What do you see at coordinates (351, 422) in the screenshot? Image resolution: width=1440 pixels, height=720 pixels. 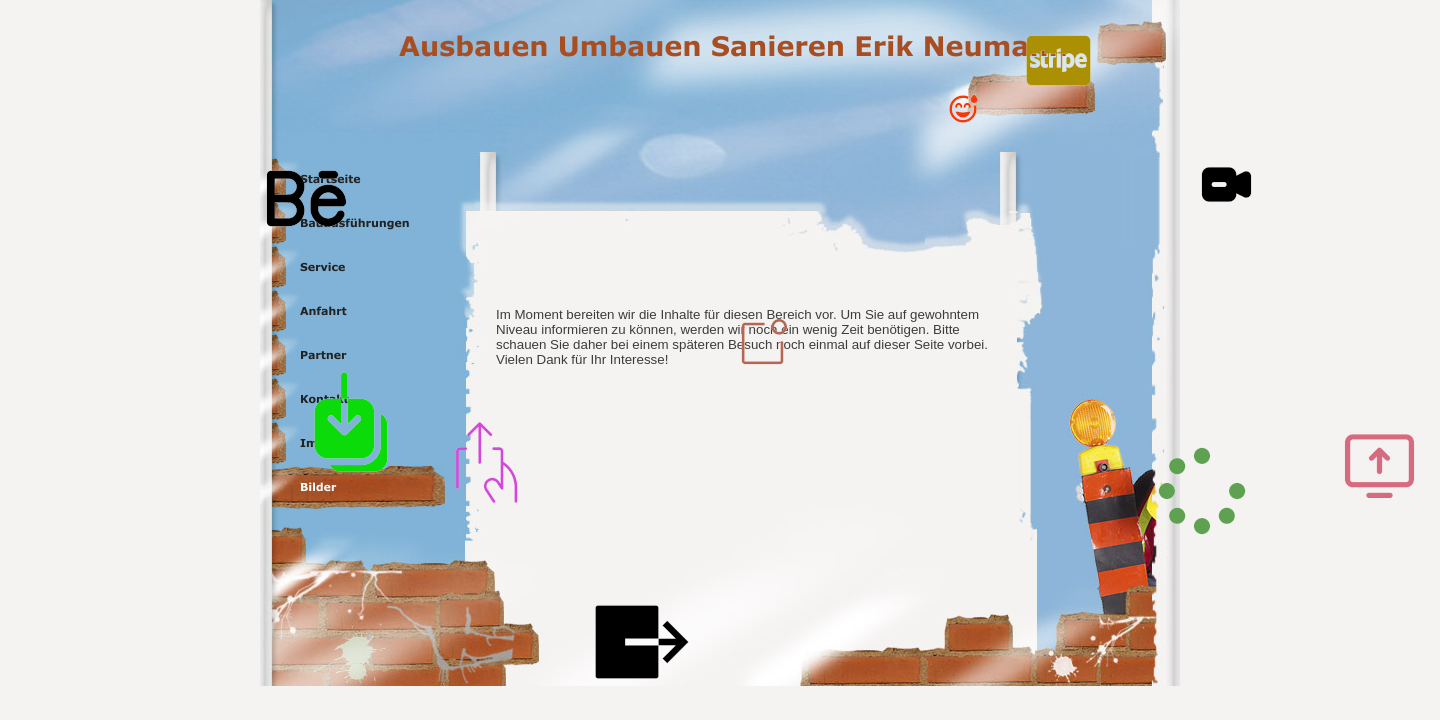 I see `download multiple files` at bounding box center [351, 422].